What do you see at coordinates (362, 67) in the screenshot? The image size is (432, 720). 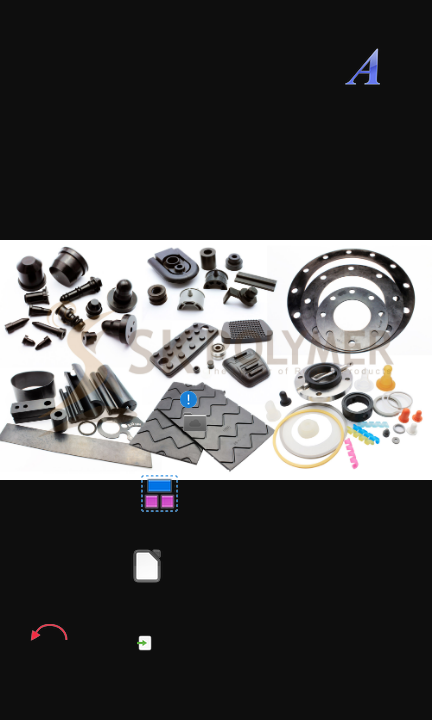 I see `access font library or text styles` at bounding box center [362, 67].